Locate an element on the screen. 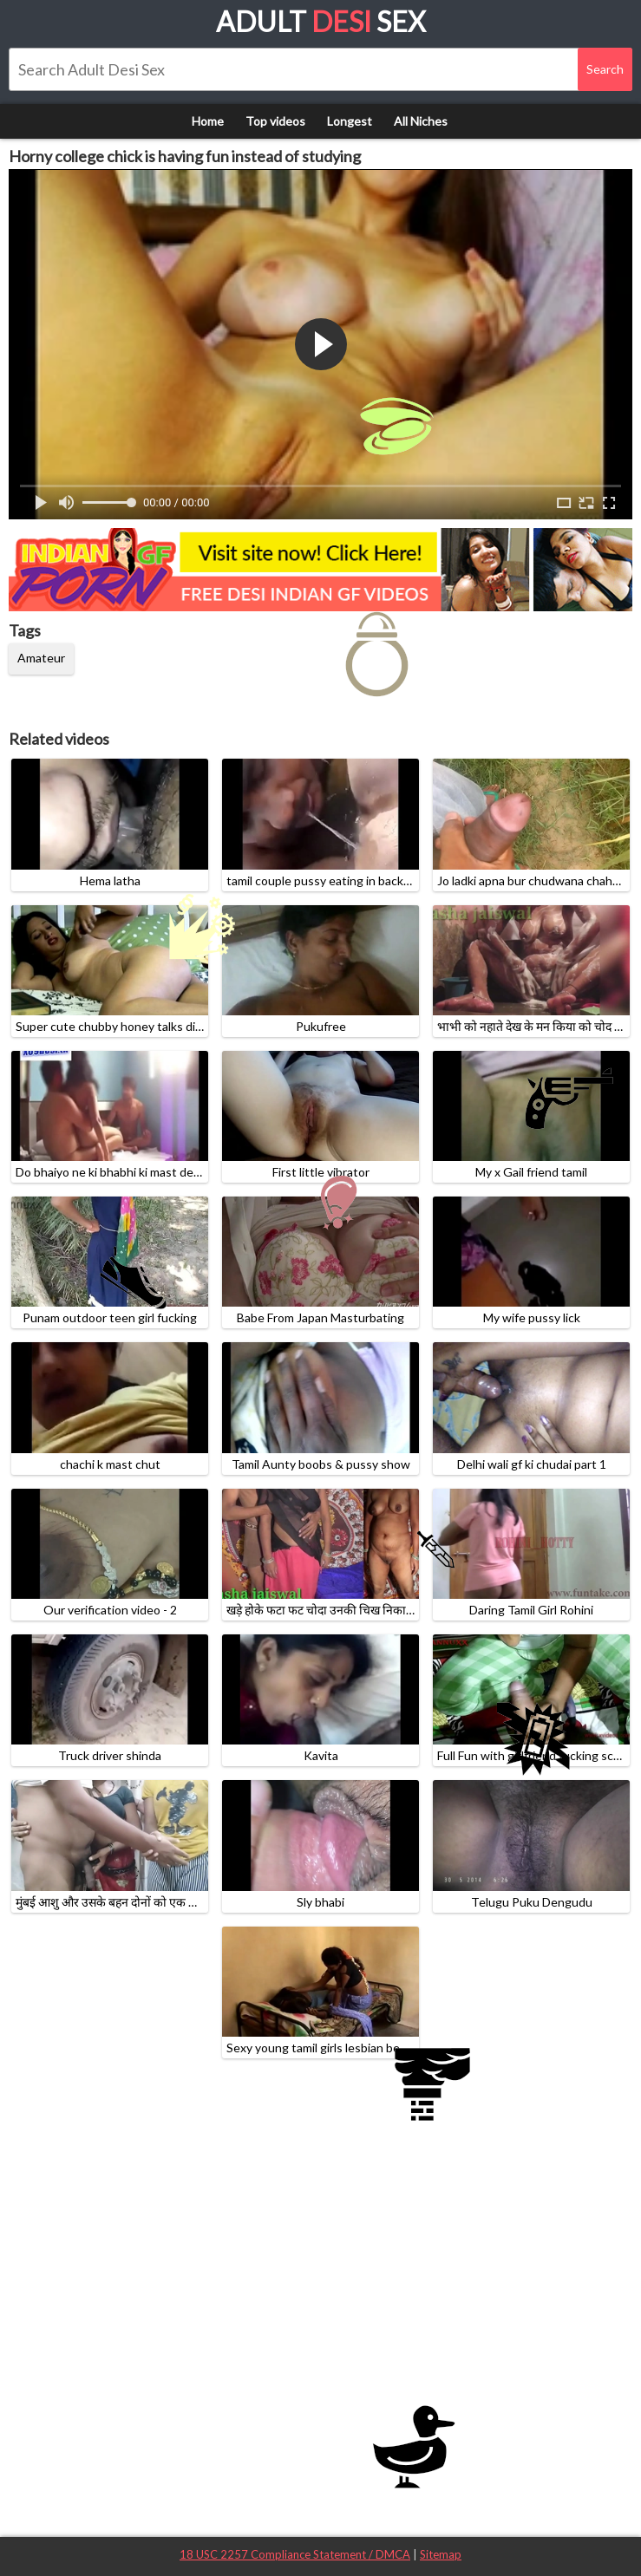  access running or fitness tracking features is located at coordinates (133, 1277).